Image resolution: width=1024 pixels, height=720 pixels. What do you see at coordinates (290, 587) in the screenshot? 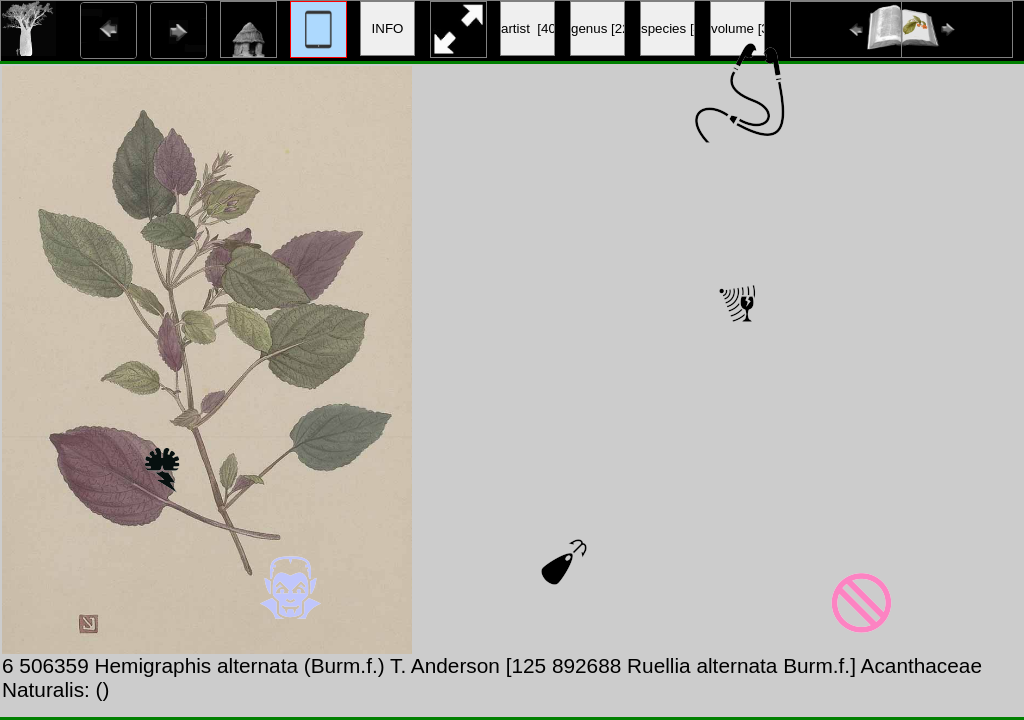
I see `select vampire character class` at bounding box center [290, 587].